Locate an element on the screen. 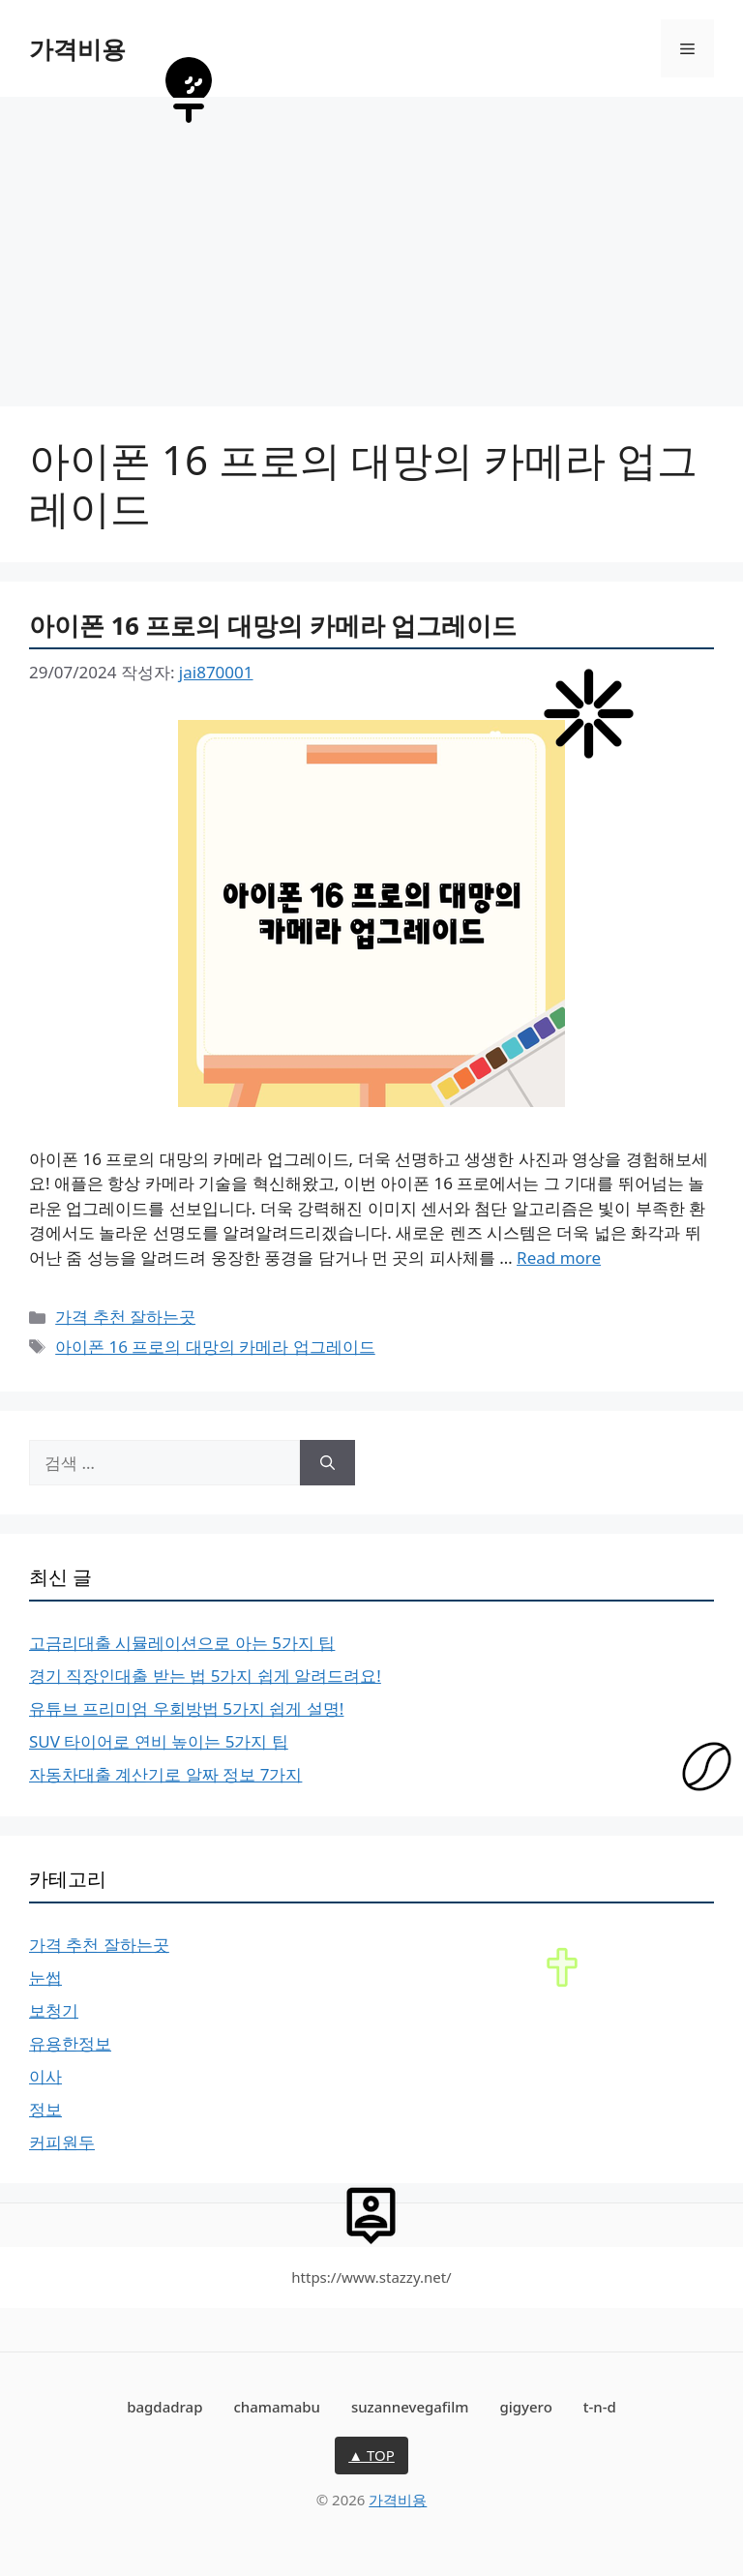 The width and height of the screenshot is (743, 2576). browse coffee-related content or settings is located at coordinates (706, 1766).